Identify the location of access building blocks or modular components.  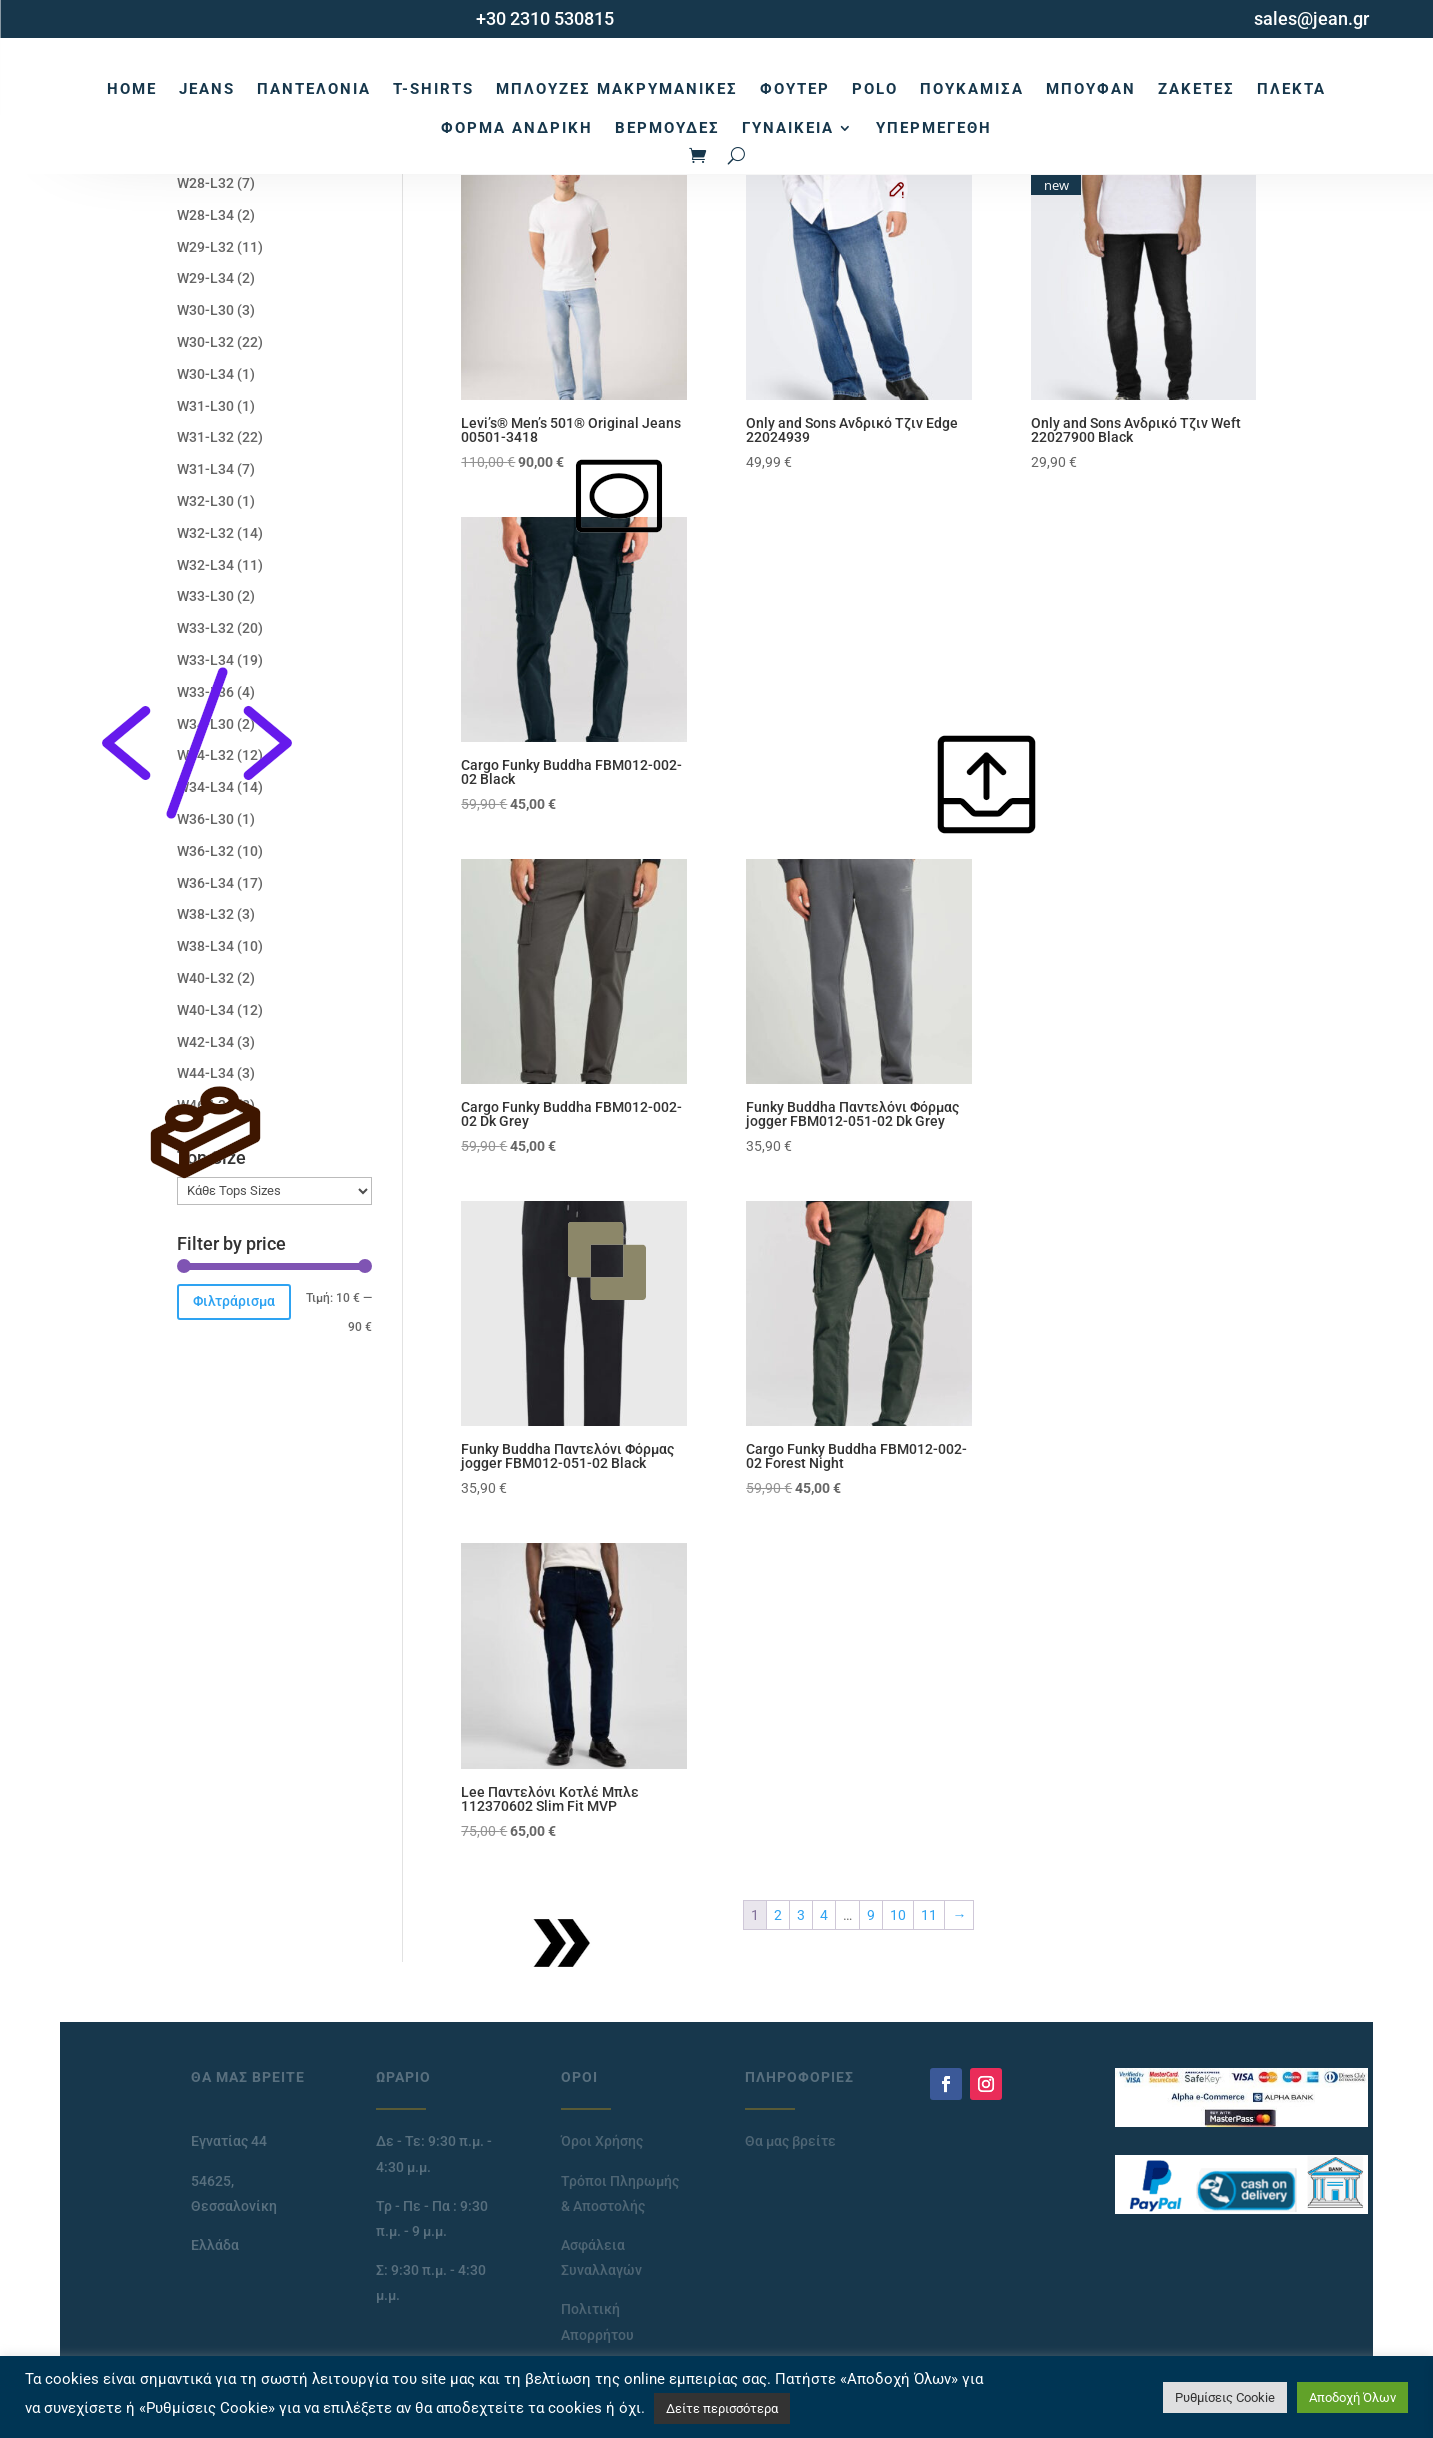
(205, 1130).